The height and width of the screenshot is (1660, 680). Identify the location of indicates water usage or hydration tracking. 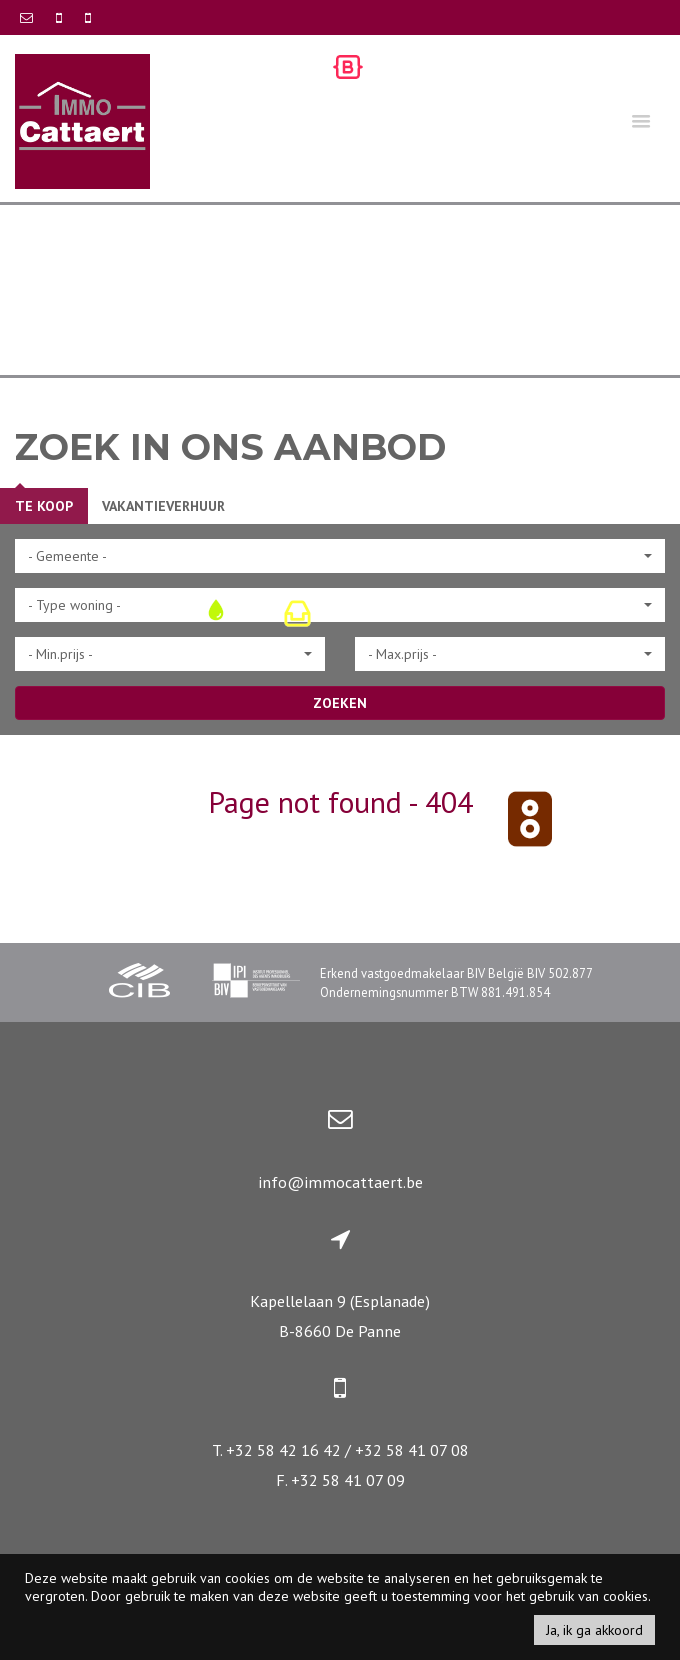
(216, 610).